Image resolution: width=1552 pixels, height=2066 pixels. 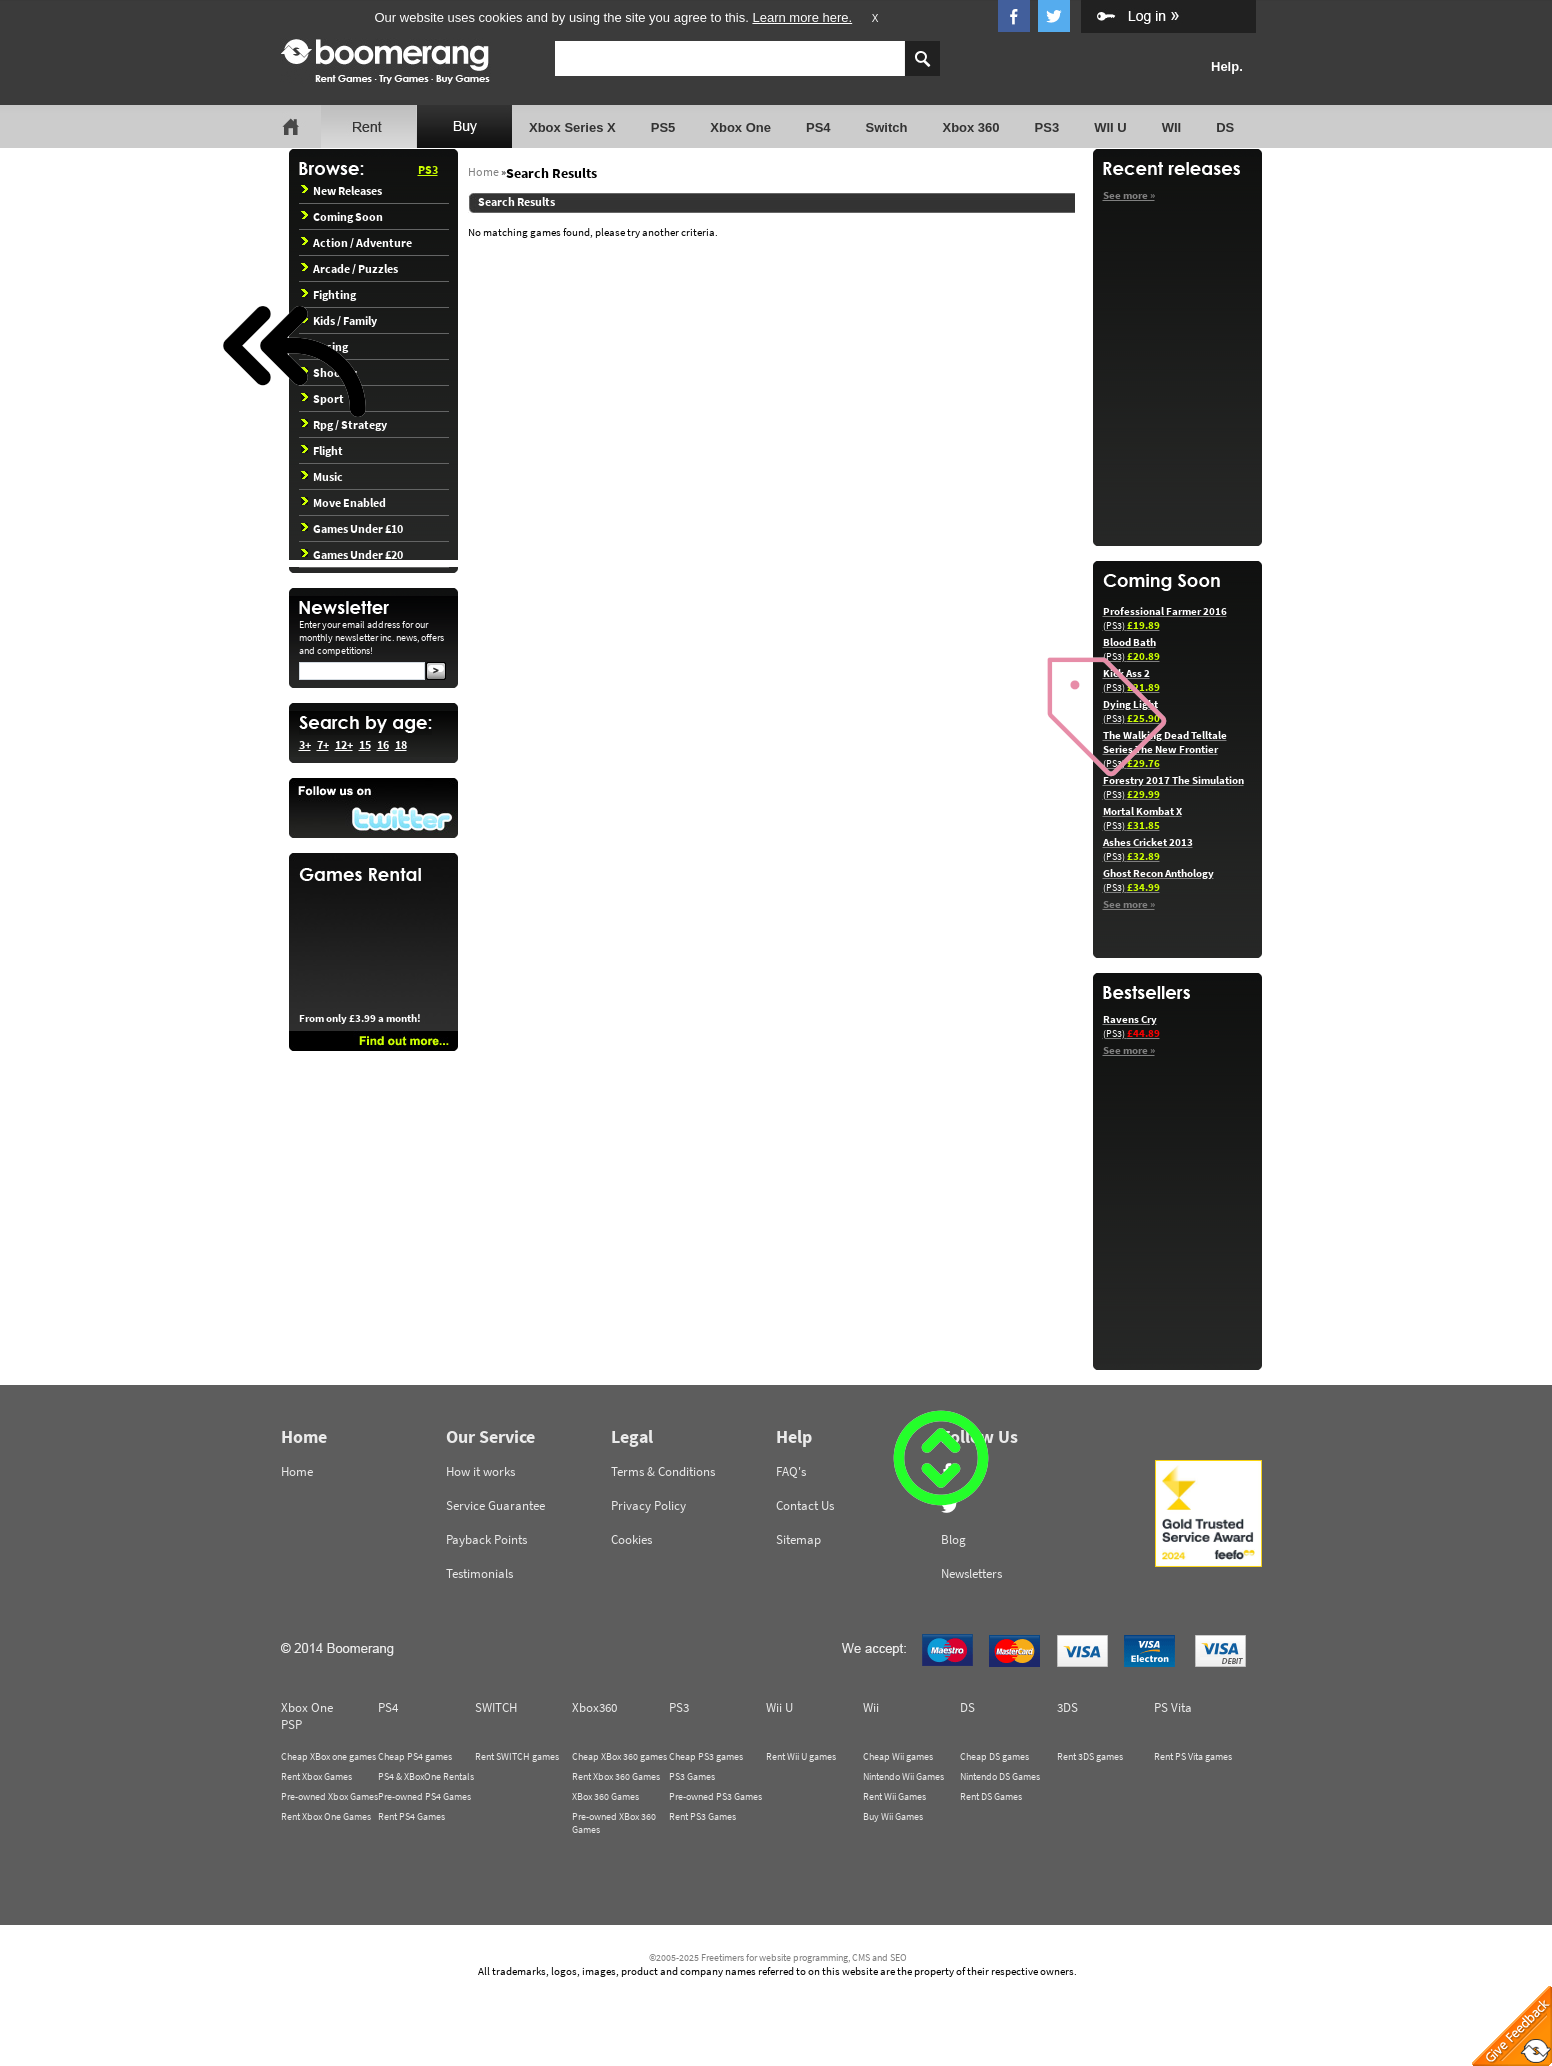 I want to click on expand or collapse content, so click(x=941, y=1458).